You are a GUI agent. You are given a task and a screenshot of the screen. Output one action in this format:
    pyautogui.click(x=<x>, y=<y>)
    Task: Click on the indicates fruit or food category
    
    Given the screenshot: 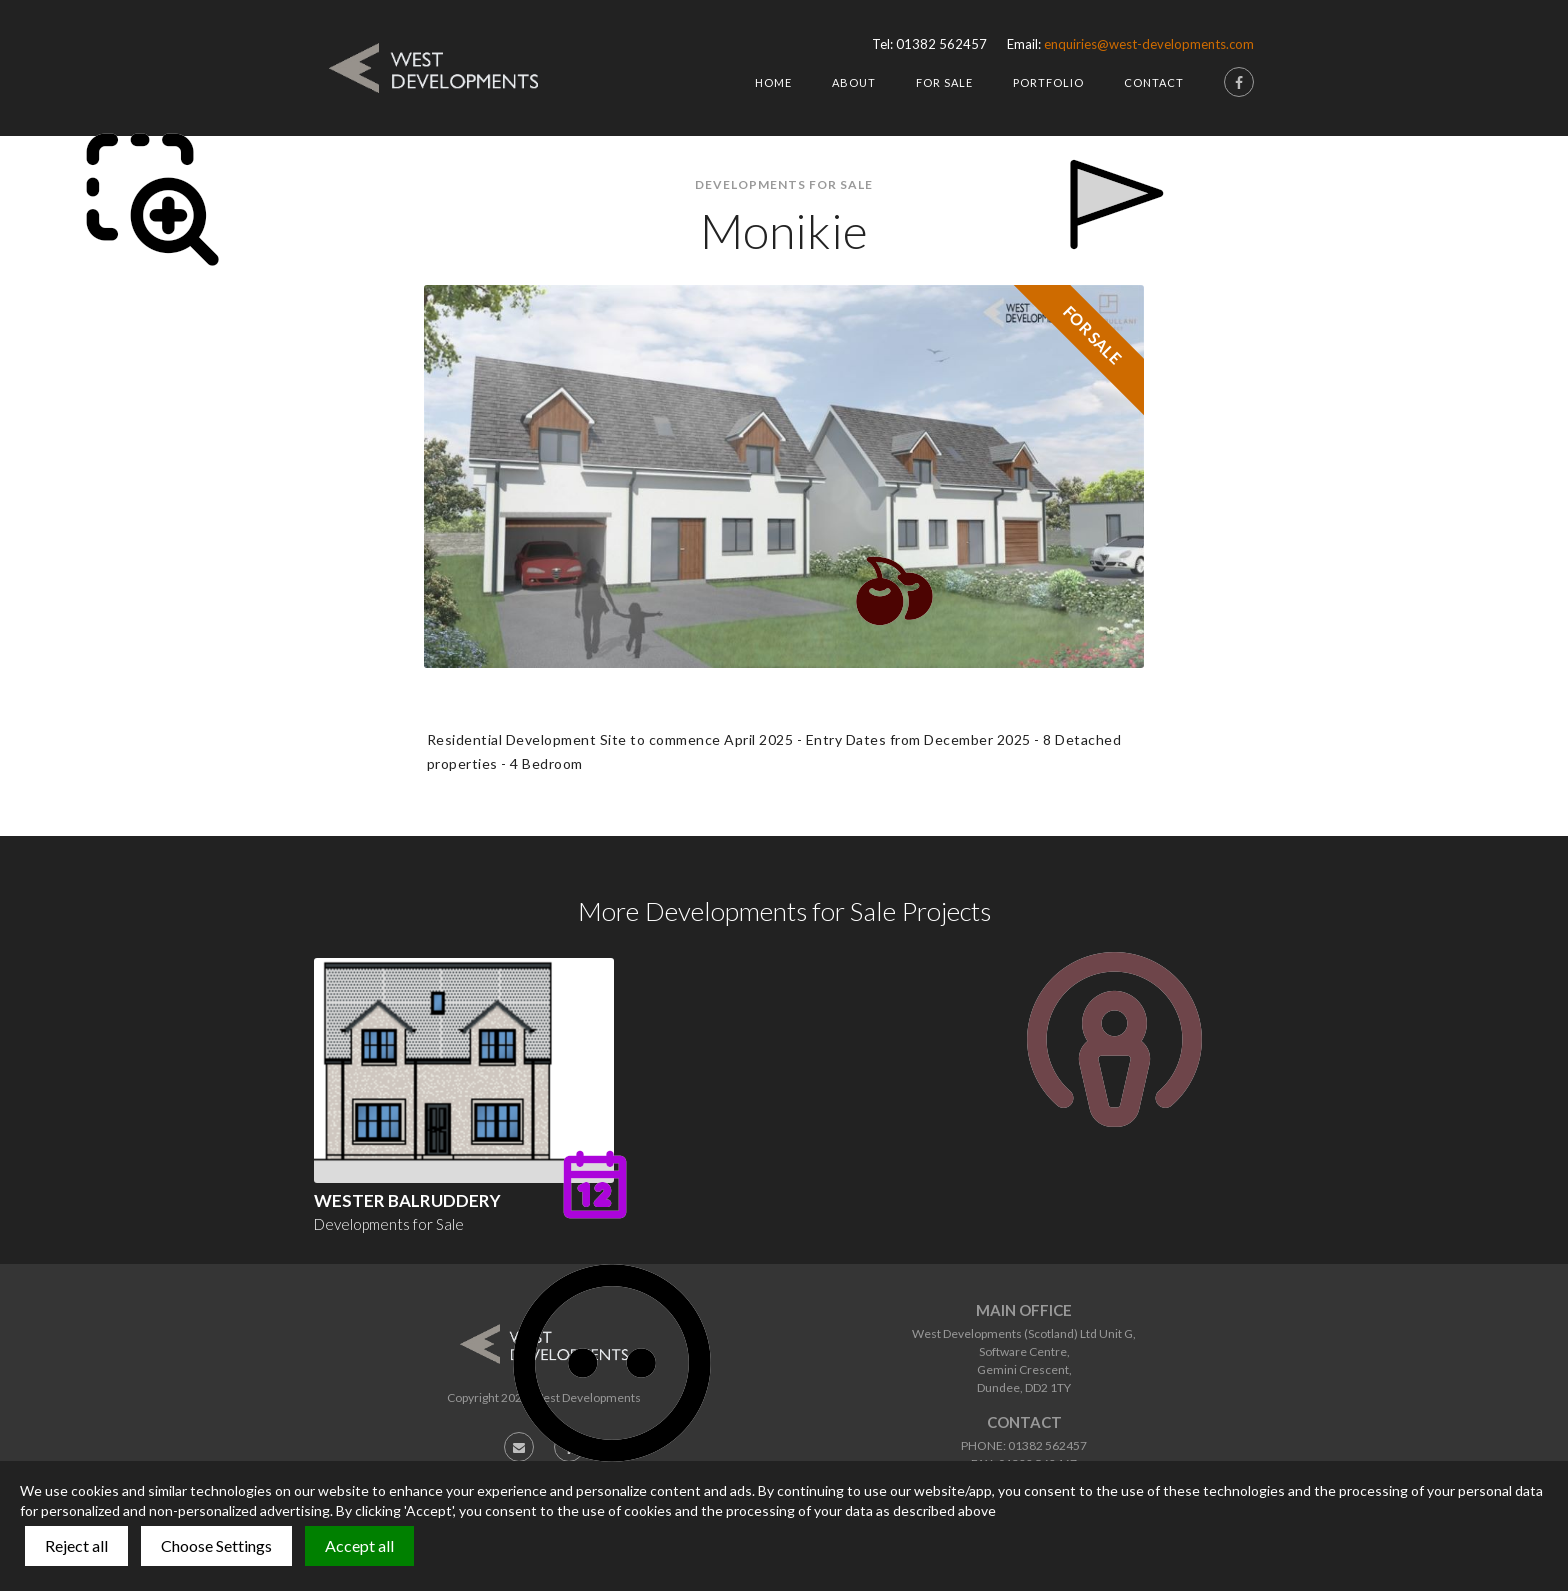 What is the action you would take?
    pyautogui.click(x=893, y=591)
    